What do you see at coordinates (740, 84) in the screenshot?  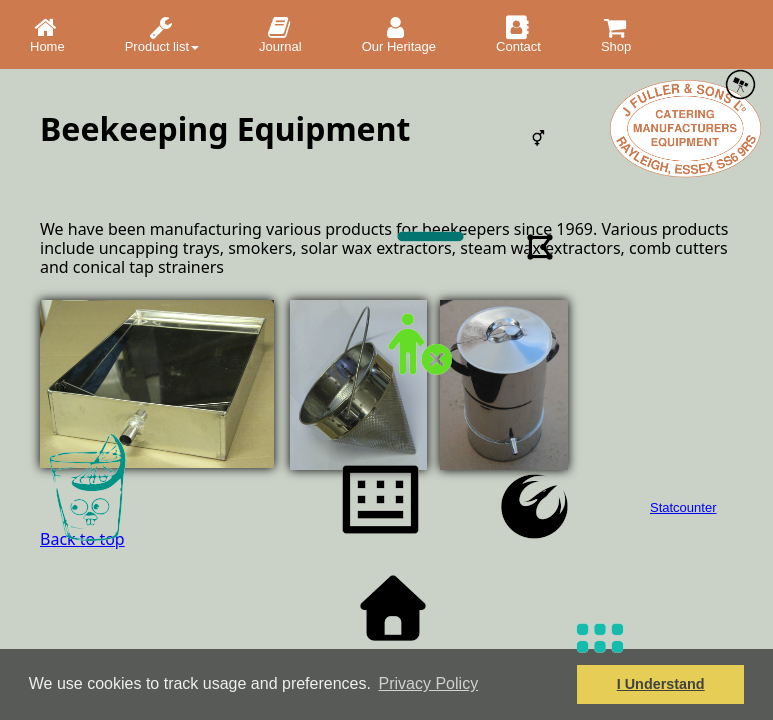 I see `WPExplorer WordPress themes and resources logo` at bounding box center [740, 84].